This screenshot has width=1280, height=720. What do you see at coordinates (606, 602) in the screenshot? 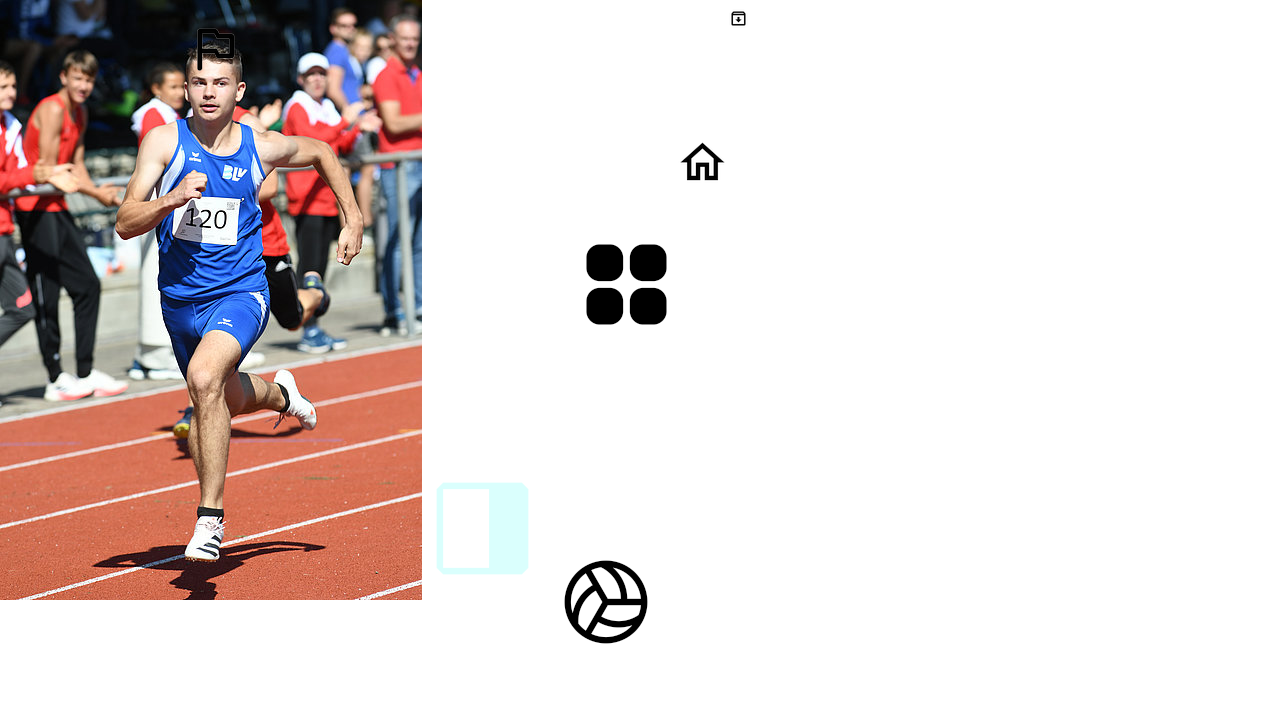
I see `access volleyball or beach sports content` at bounding box center [606, 602].